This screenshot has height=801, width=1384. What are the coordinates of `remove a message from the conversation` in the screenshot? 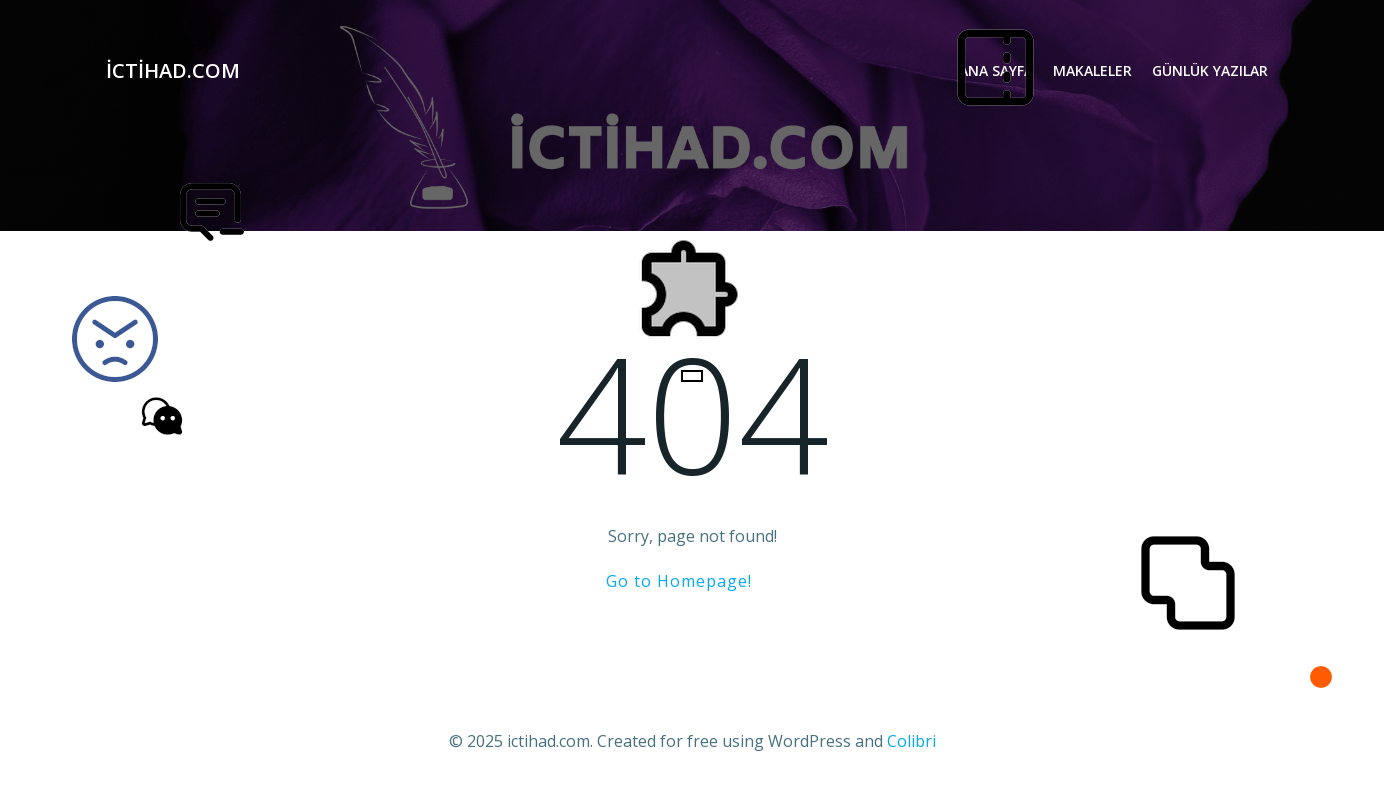 It's located at (210, 210).